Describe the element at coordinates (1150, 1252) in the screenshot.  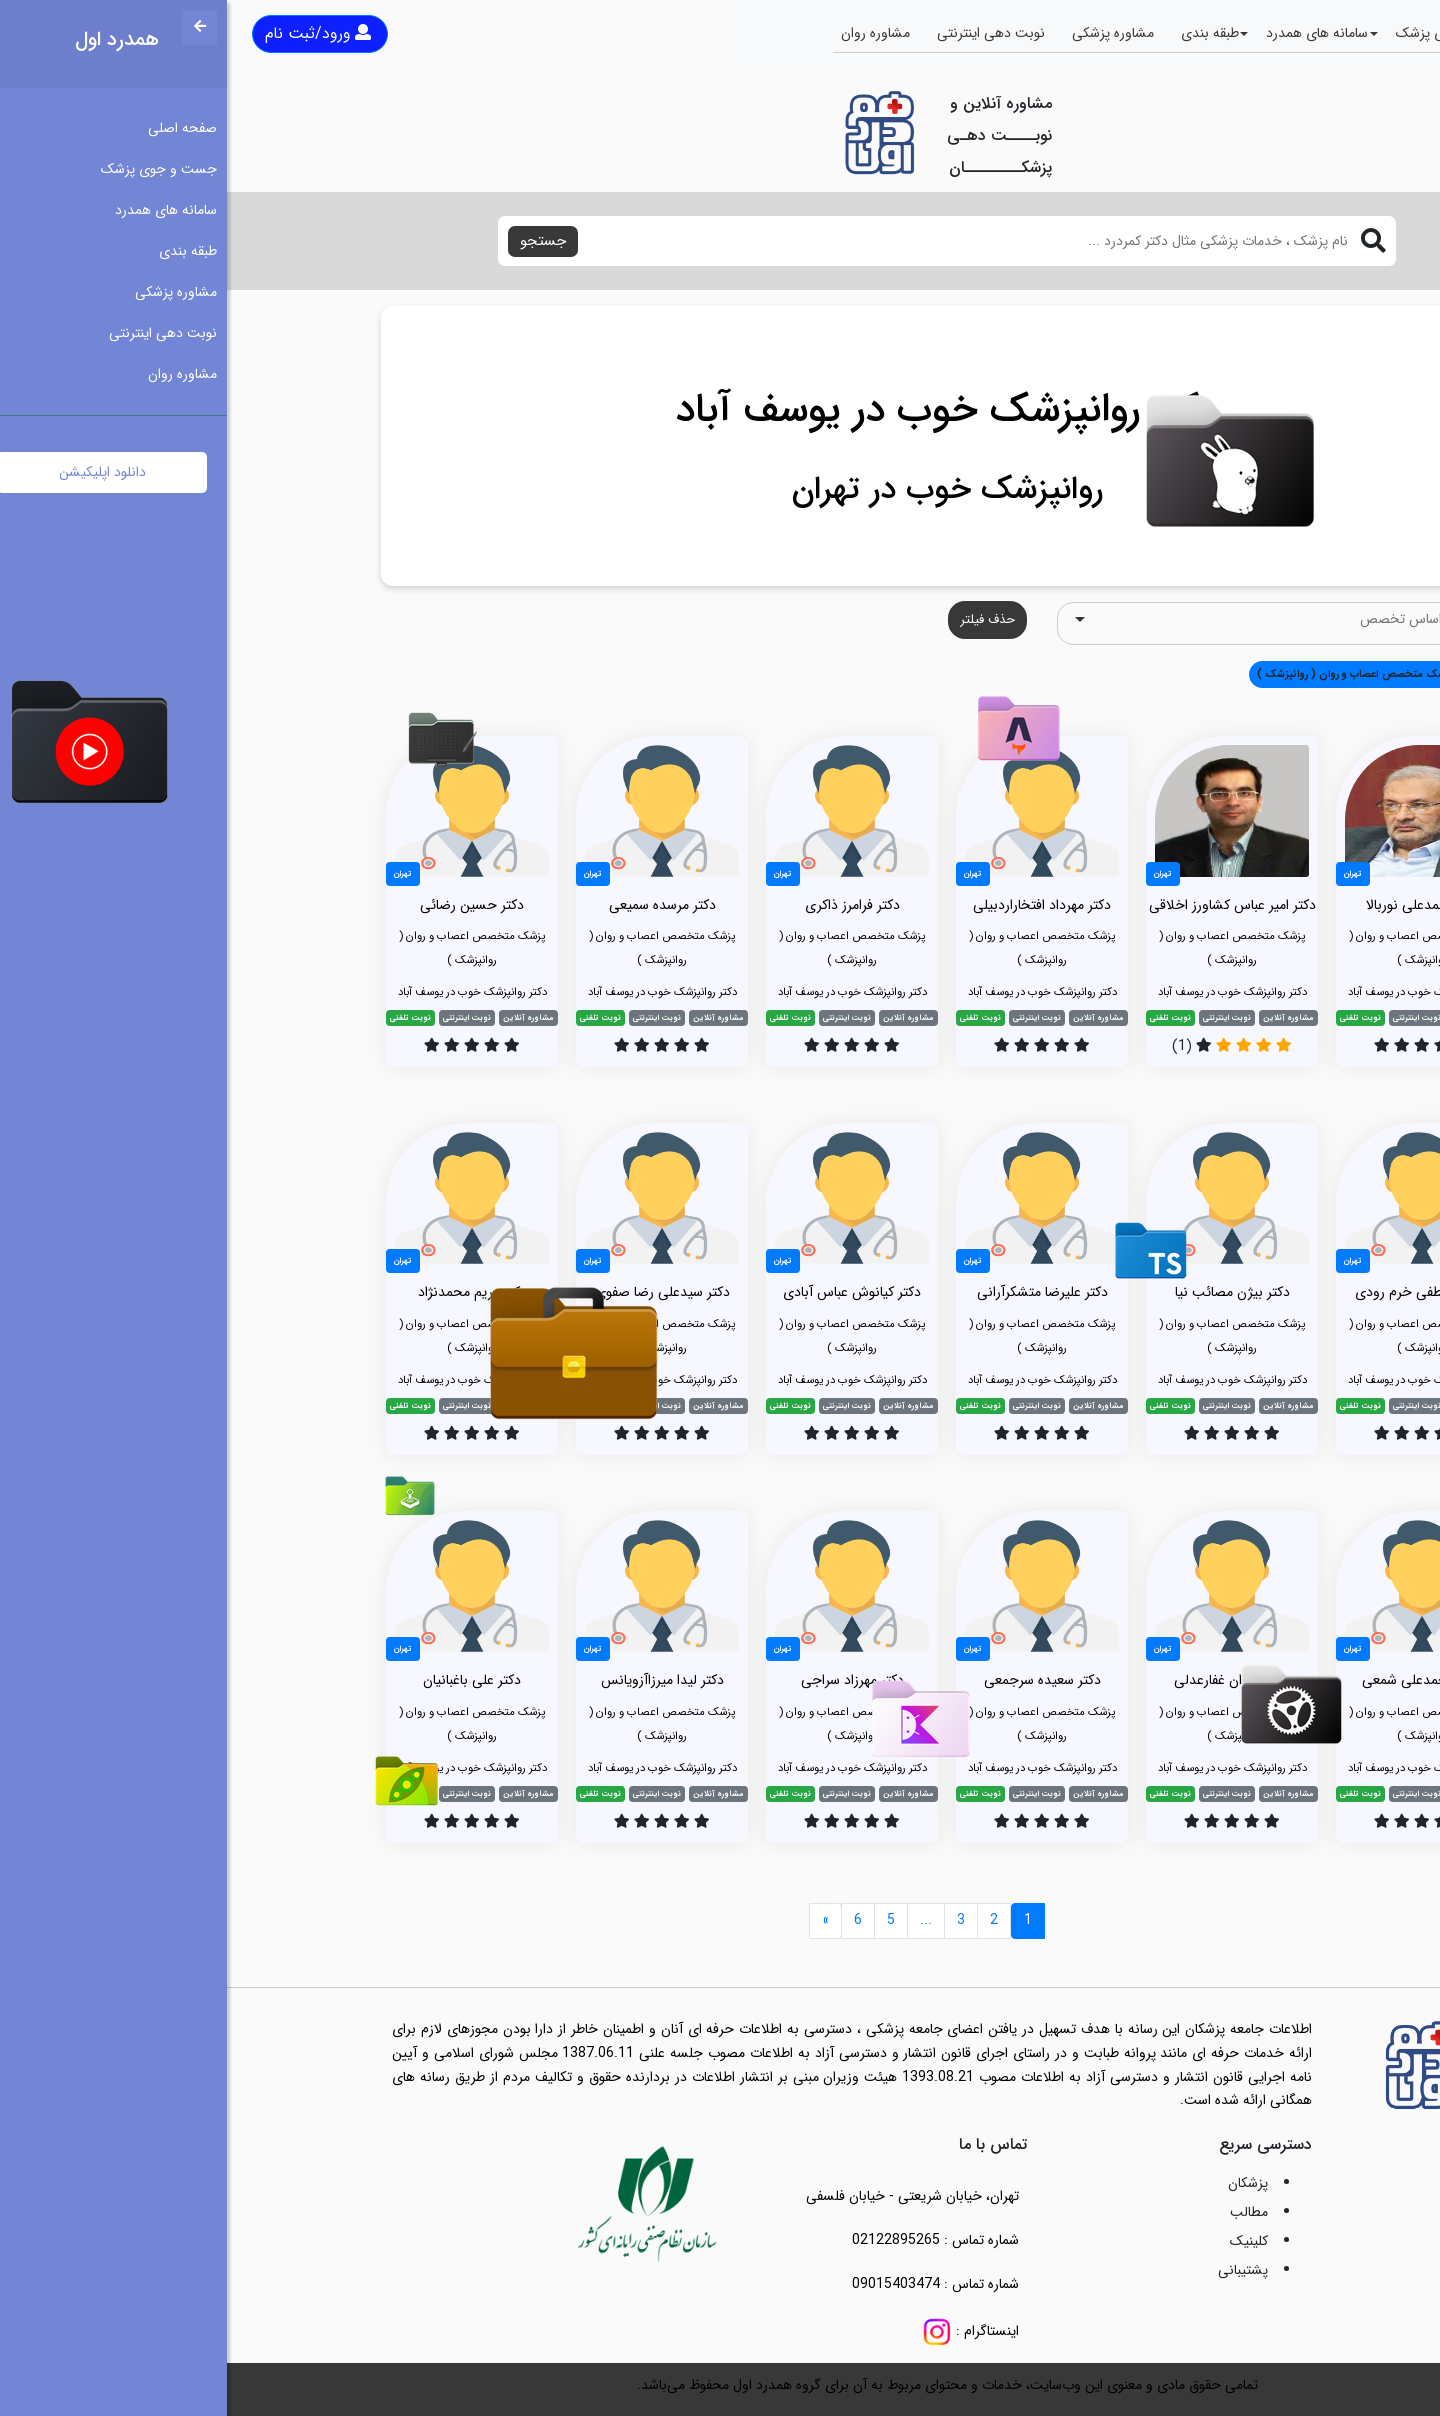
I see `typescript project folder` at that location.